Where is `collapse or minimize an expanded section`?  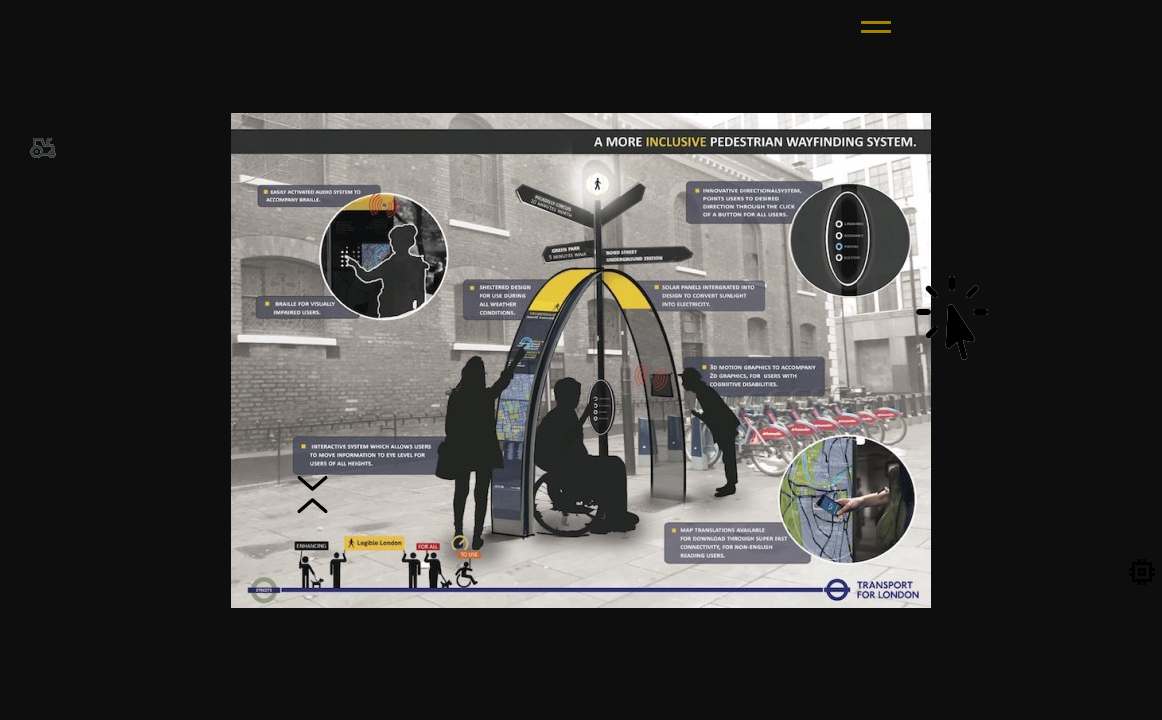
collapse or minimize an expanded section is located at coordinates (312, 494).